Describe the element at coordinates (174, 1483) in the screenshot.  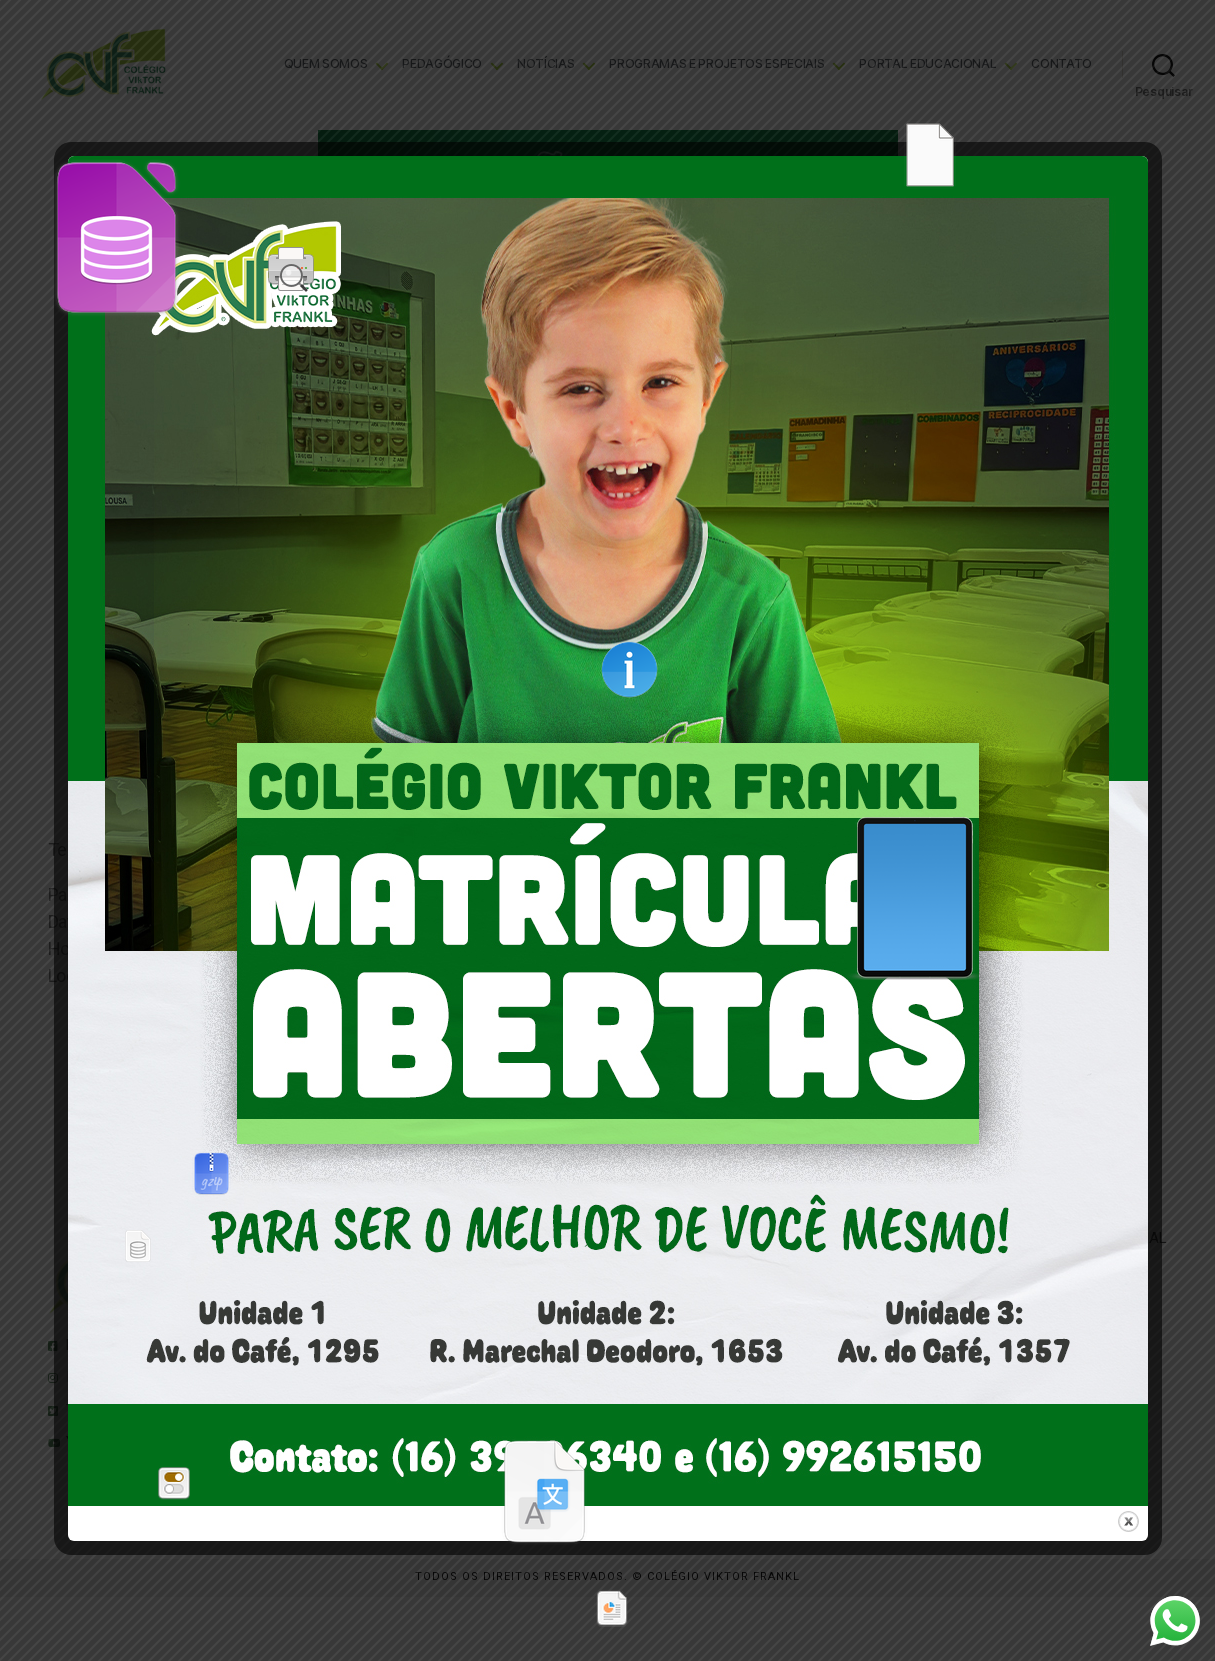
I see `open system settings or preferences` at that location.